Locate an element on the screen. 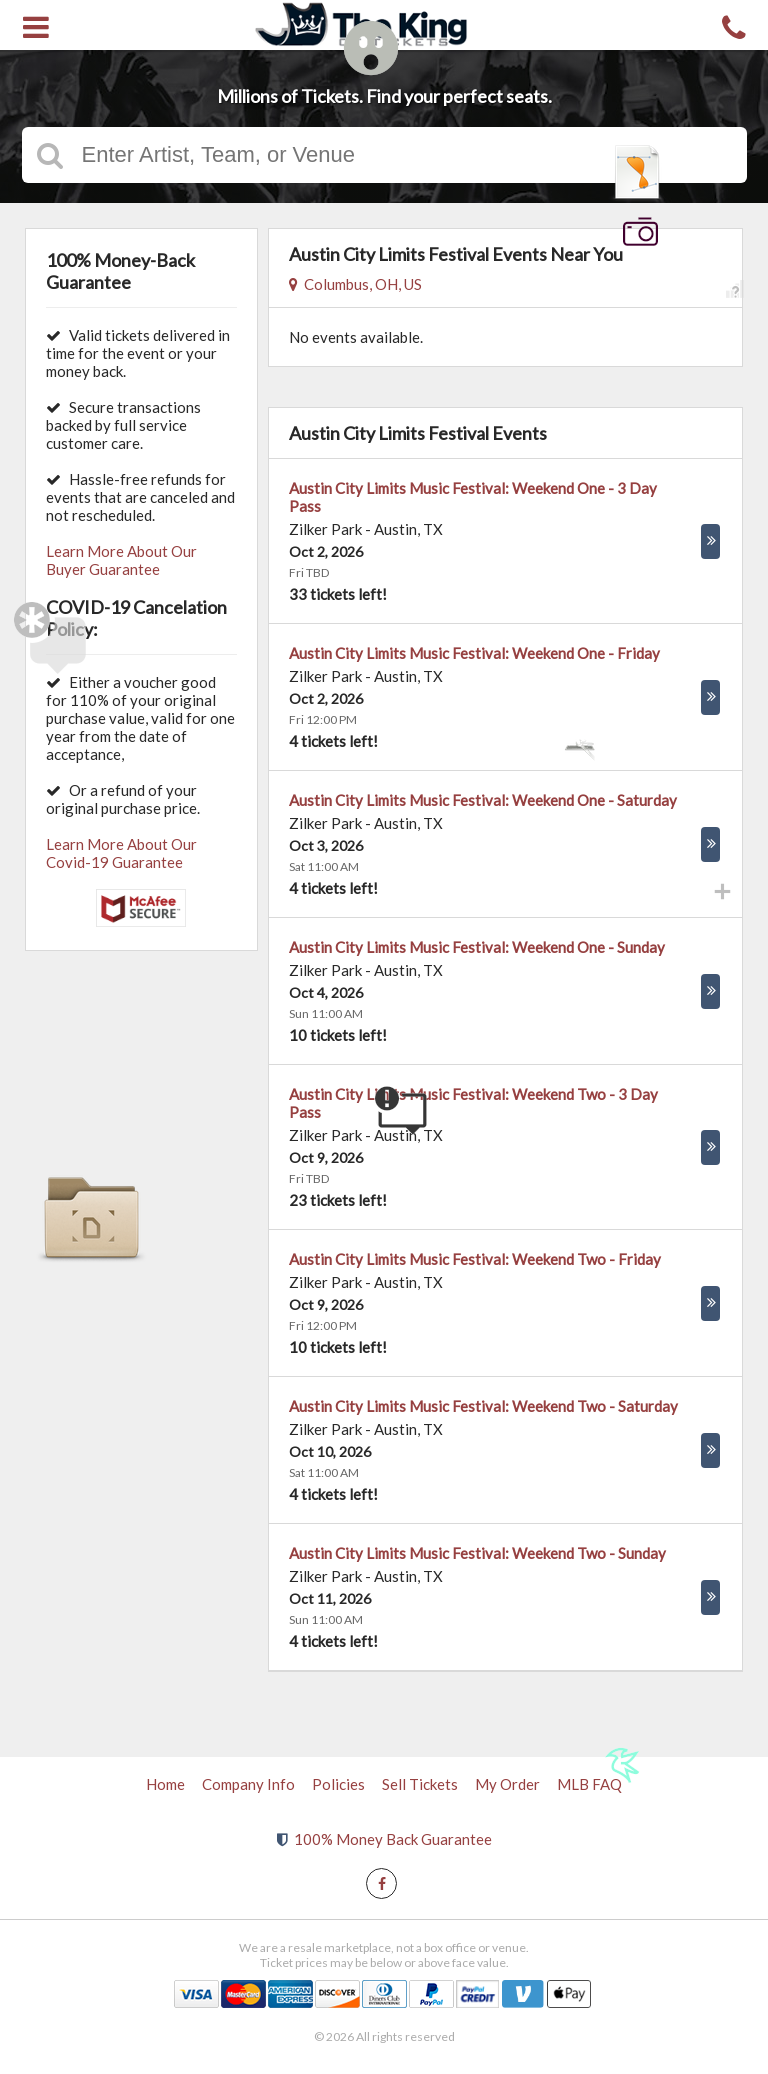 Image resolution: width=768 pixels, height=2074 pixels. configure notification settings is located at coordinates (50, 638).